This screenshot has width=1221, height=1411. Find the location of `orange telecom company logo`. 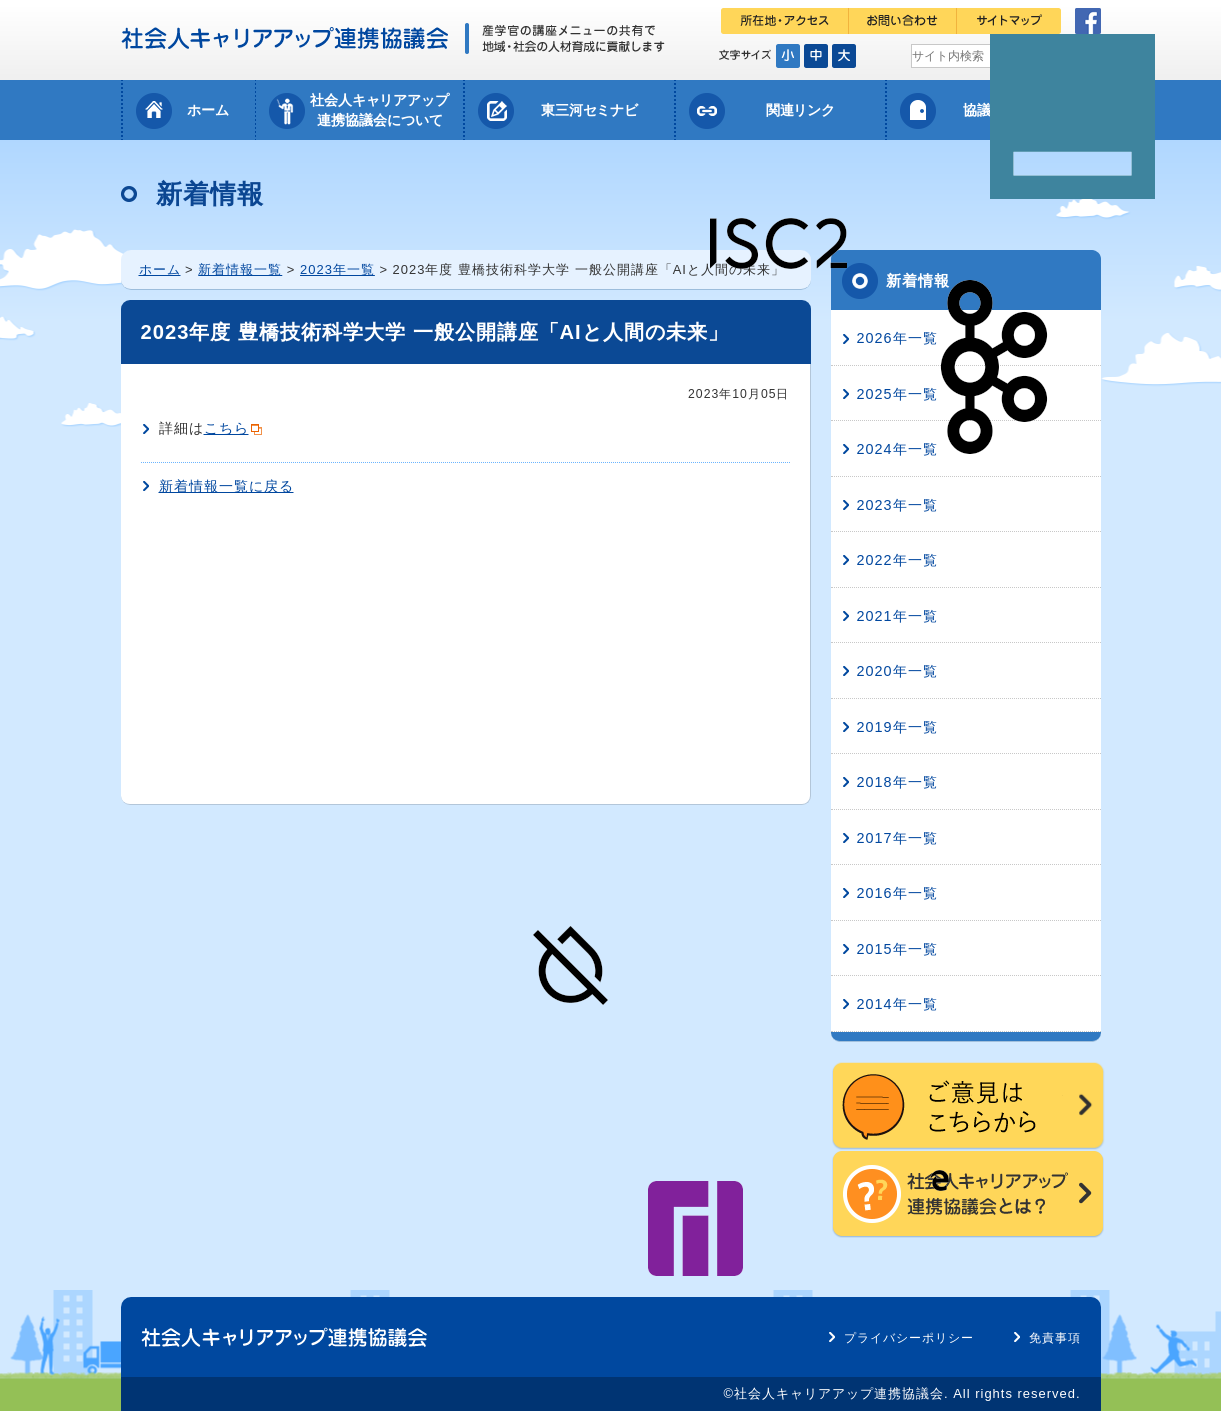

orange telecom company logo is located at coordinates (1072, 116).